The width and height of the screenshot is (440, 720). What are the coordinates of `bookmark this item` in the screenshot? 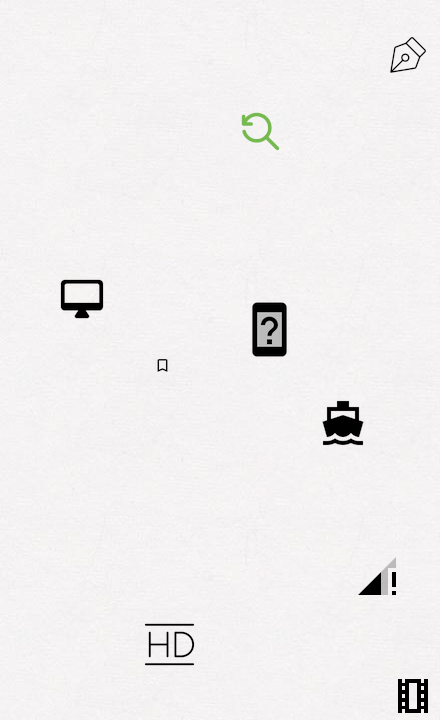 It's located at (162, 365).